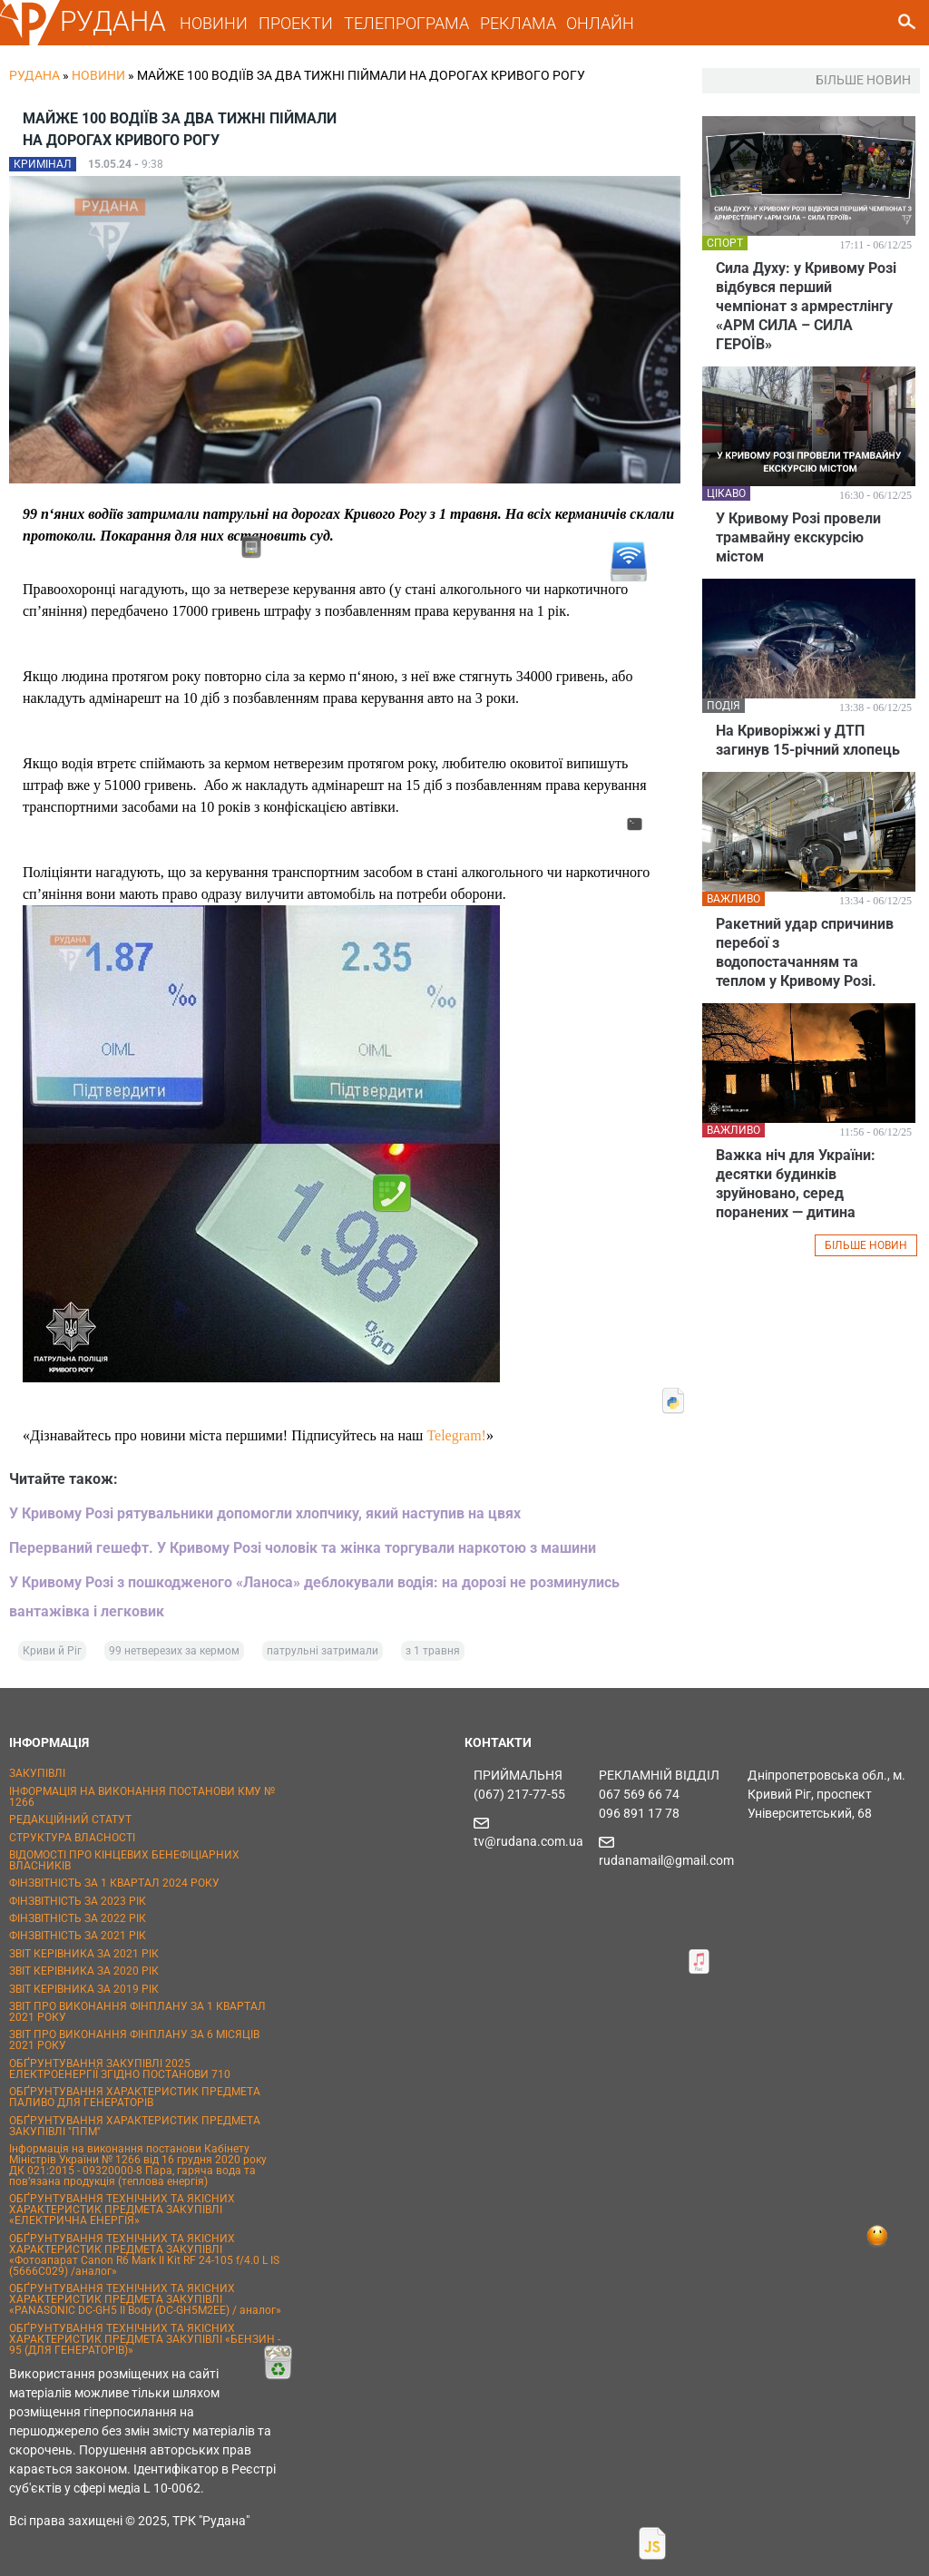 The height and width of the screenshot is (2576, 929). What do you see at coordinates (699, 1961) in the screenshot?
I see `a flac audio file` at bounding box center [699, 1961].